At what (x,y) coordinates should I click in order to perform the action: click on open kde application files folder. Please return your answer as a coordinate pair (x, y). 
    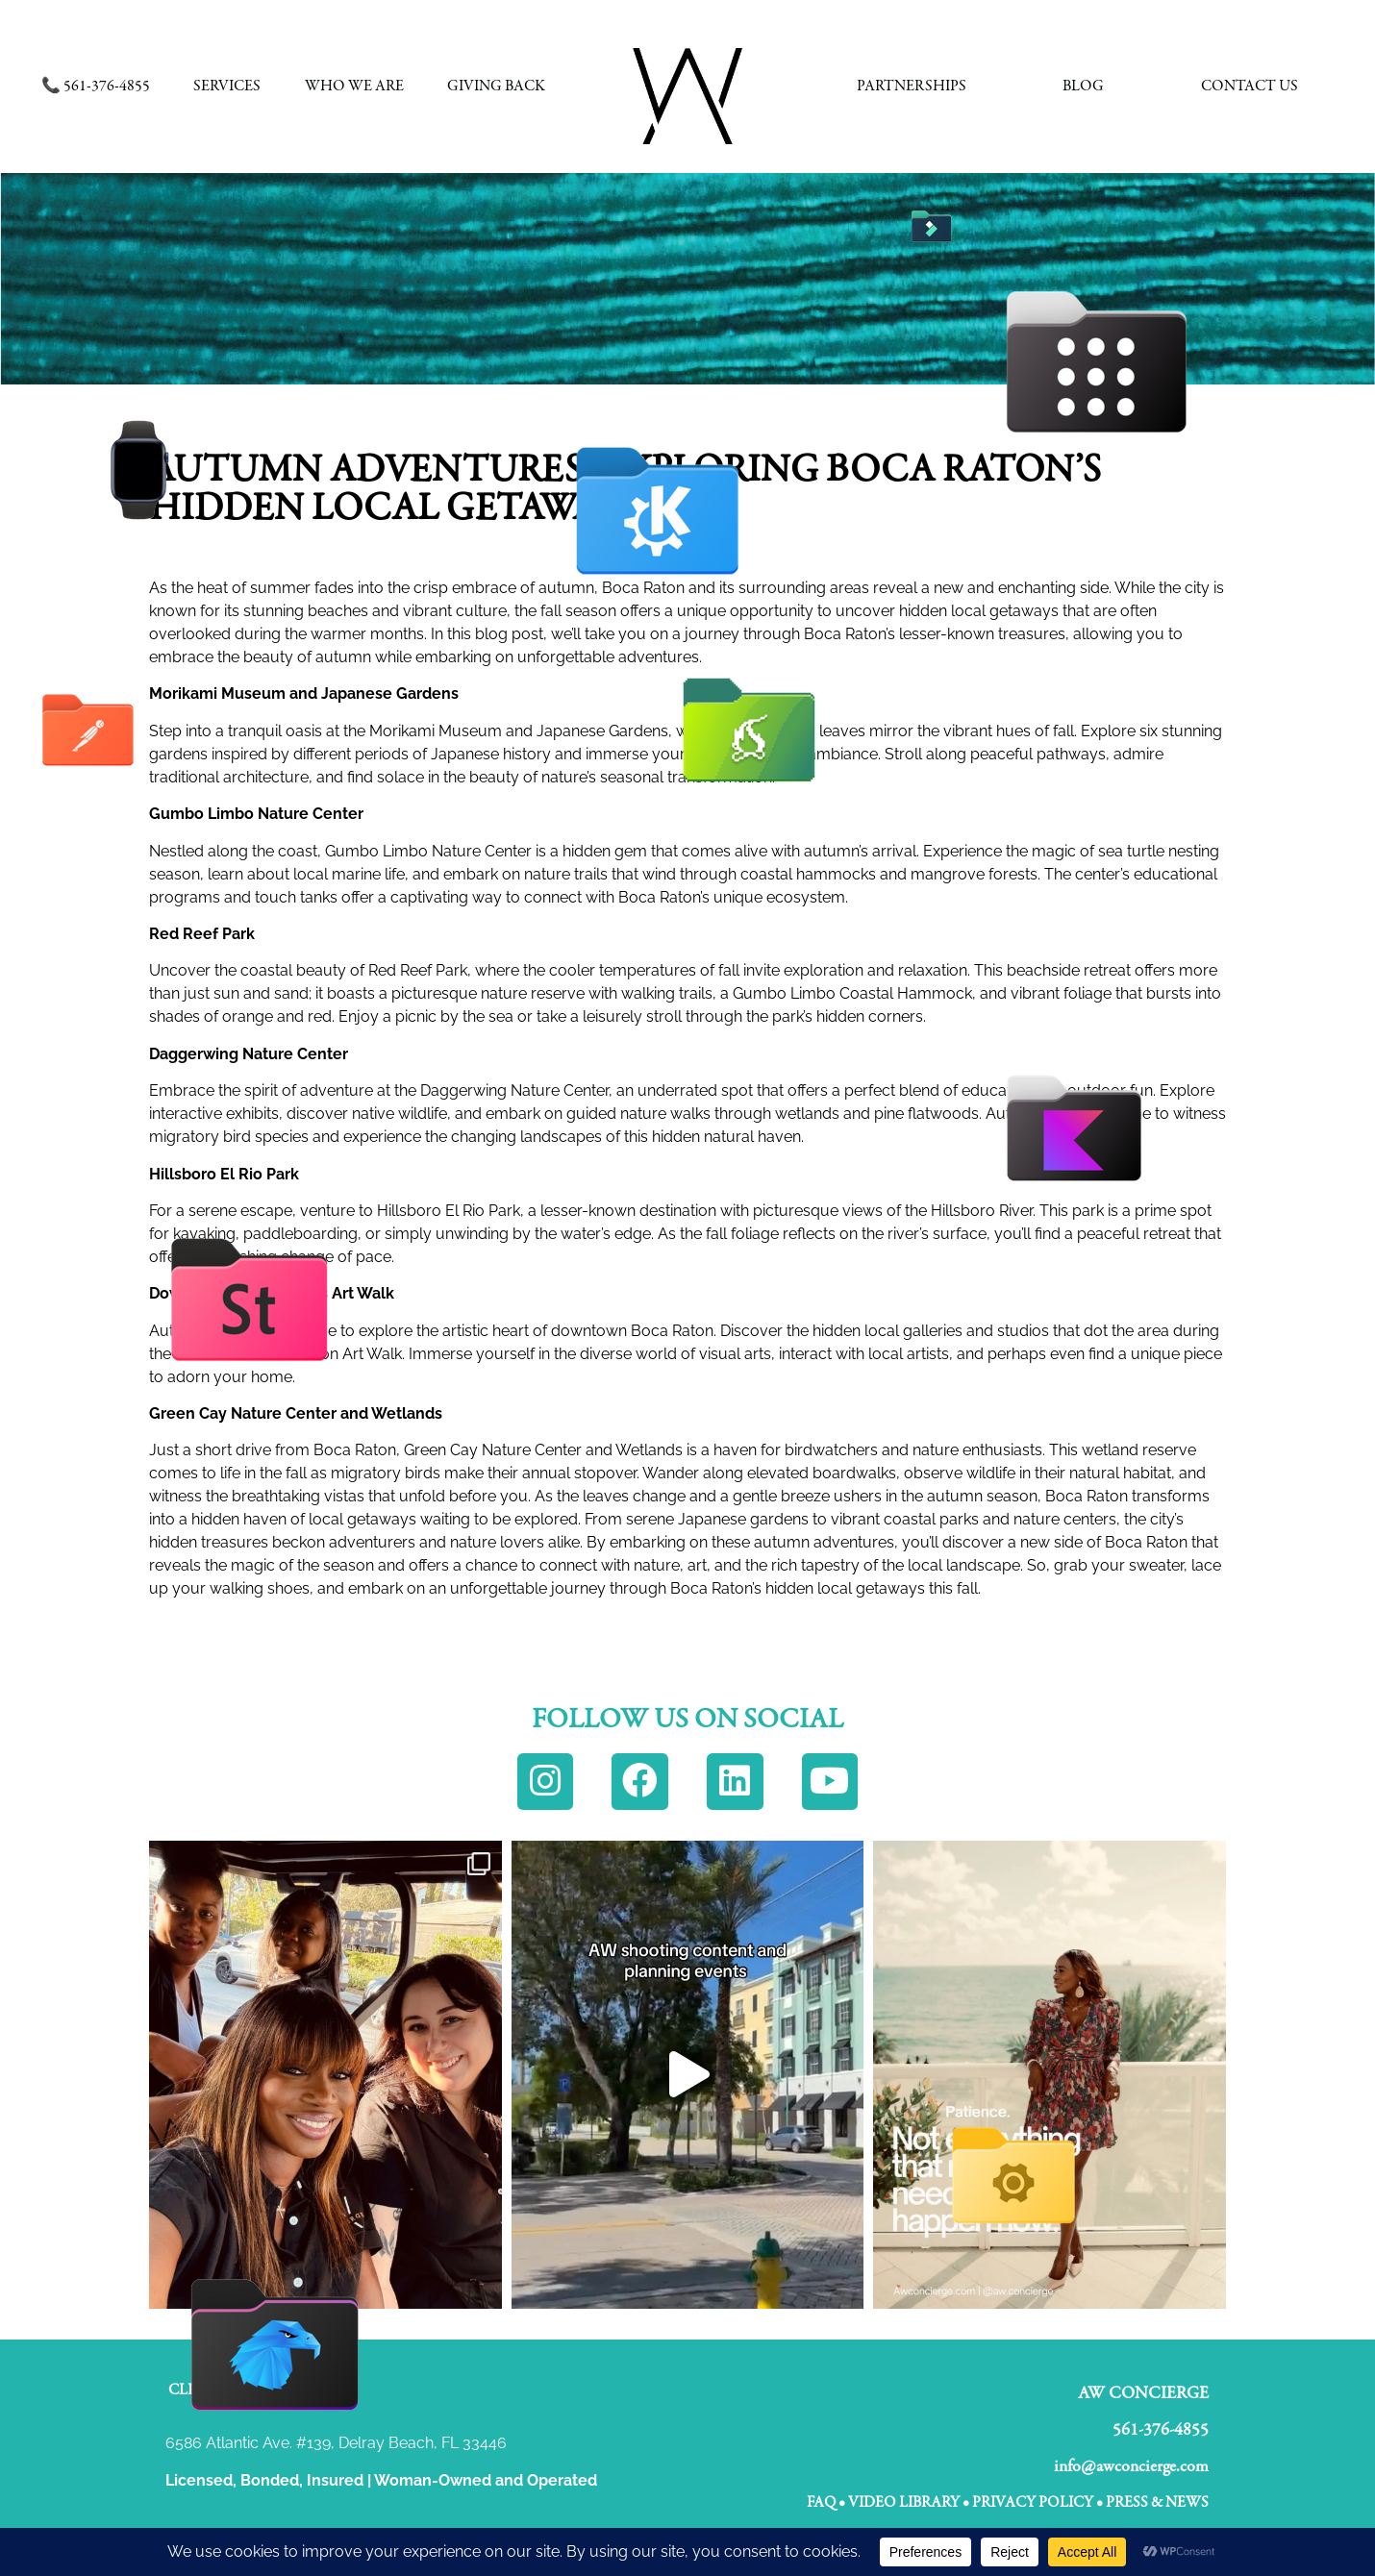
    Looking at the image, I should click on (657, 515).